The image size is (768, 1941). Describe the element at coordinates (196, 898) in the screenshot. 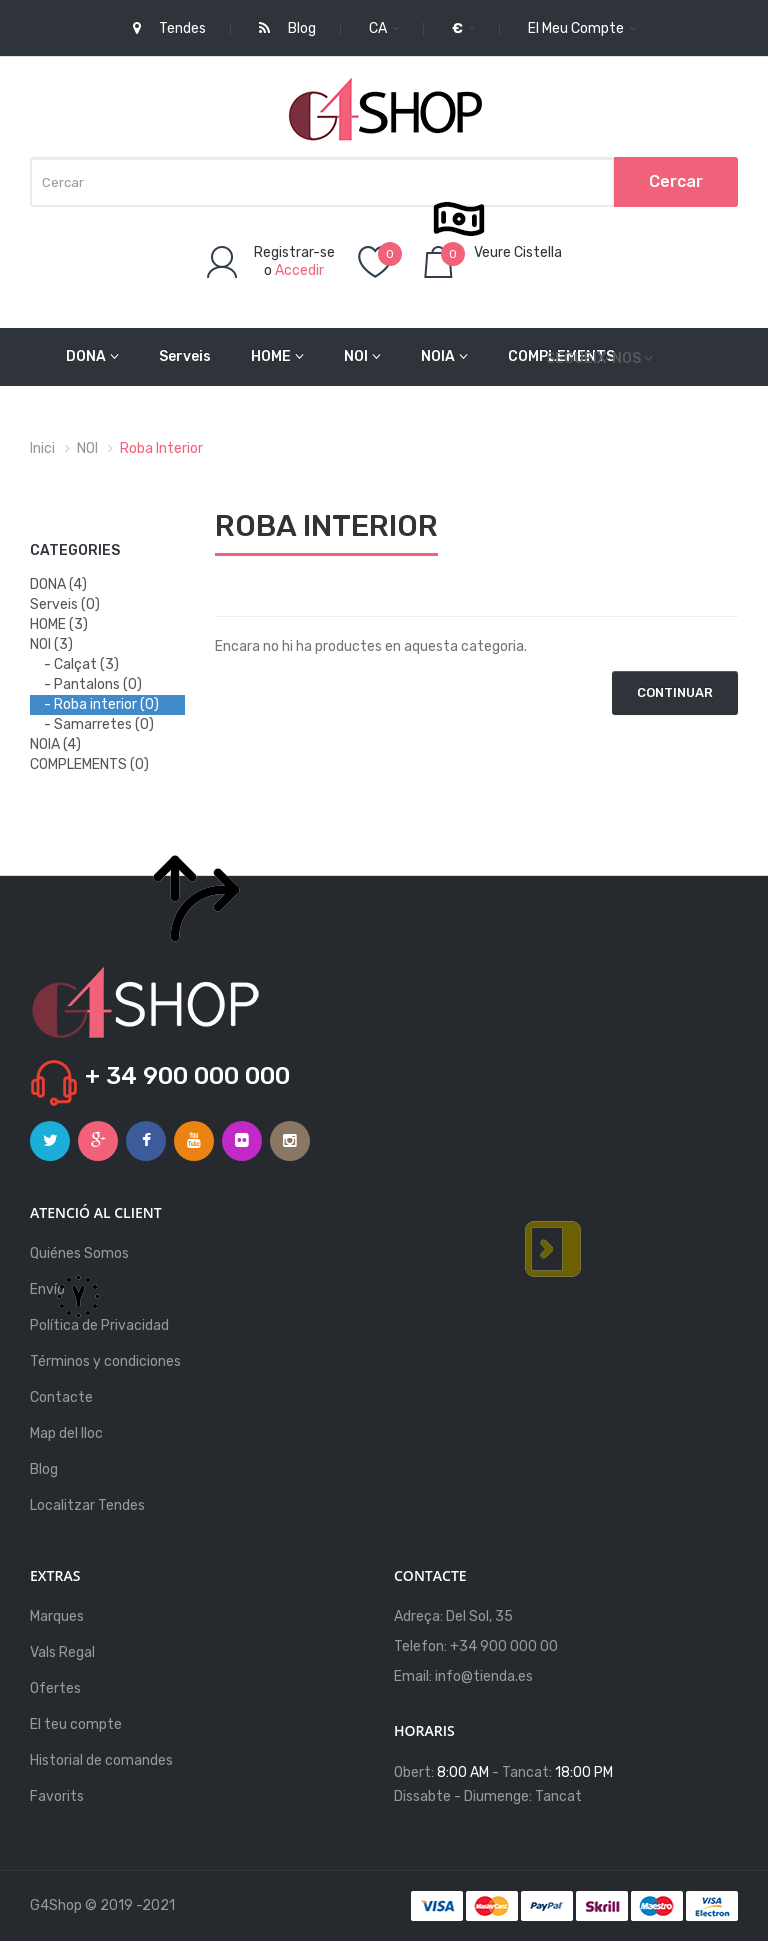

I see `take the exit or turn right ahead` at that location.